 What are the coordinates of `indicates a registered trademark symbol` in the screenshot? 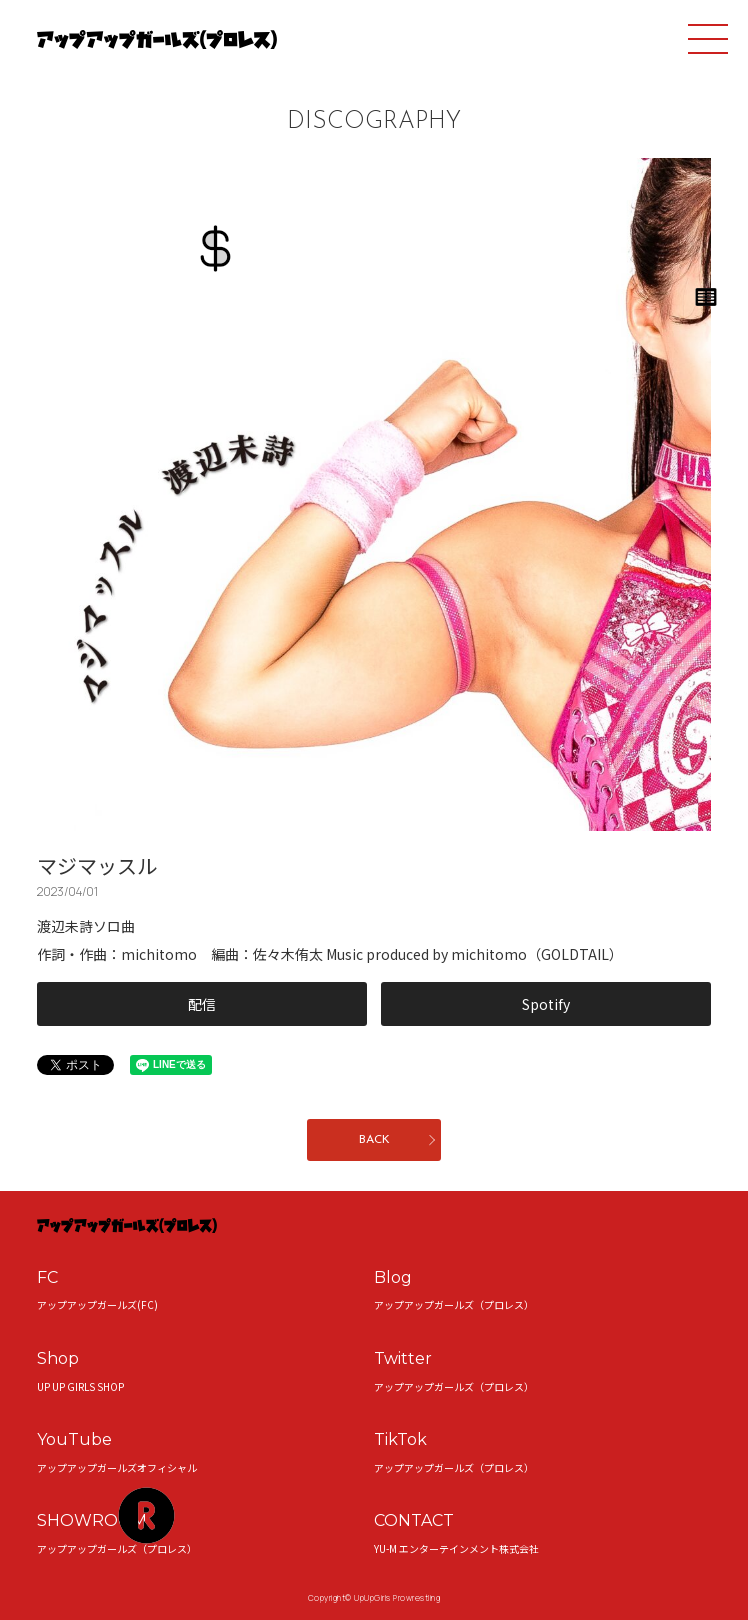 It's located at (146, 1515).